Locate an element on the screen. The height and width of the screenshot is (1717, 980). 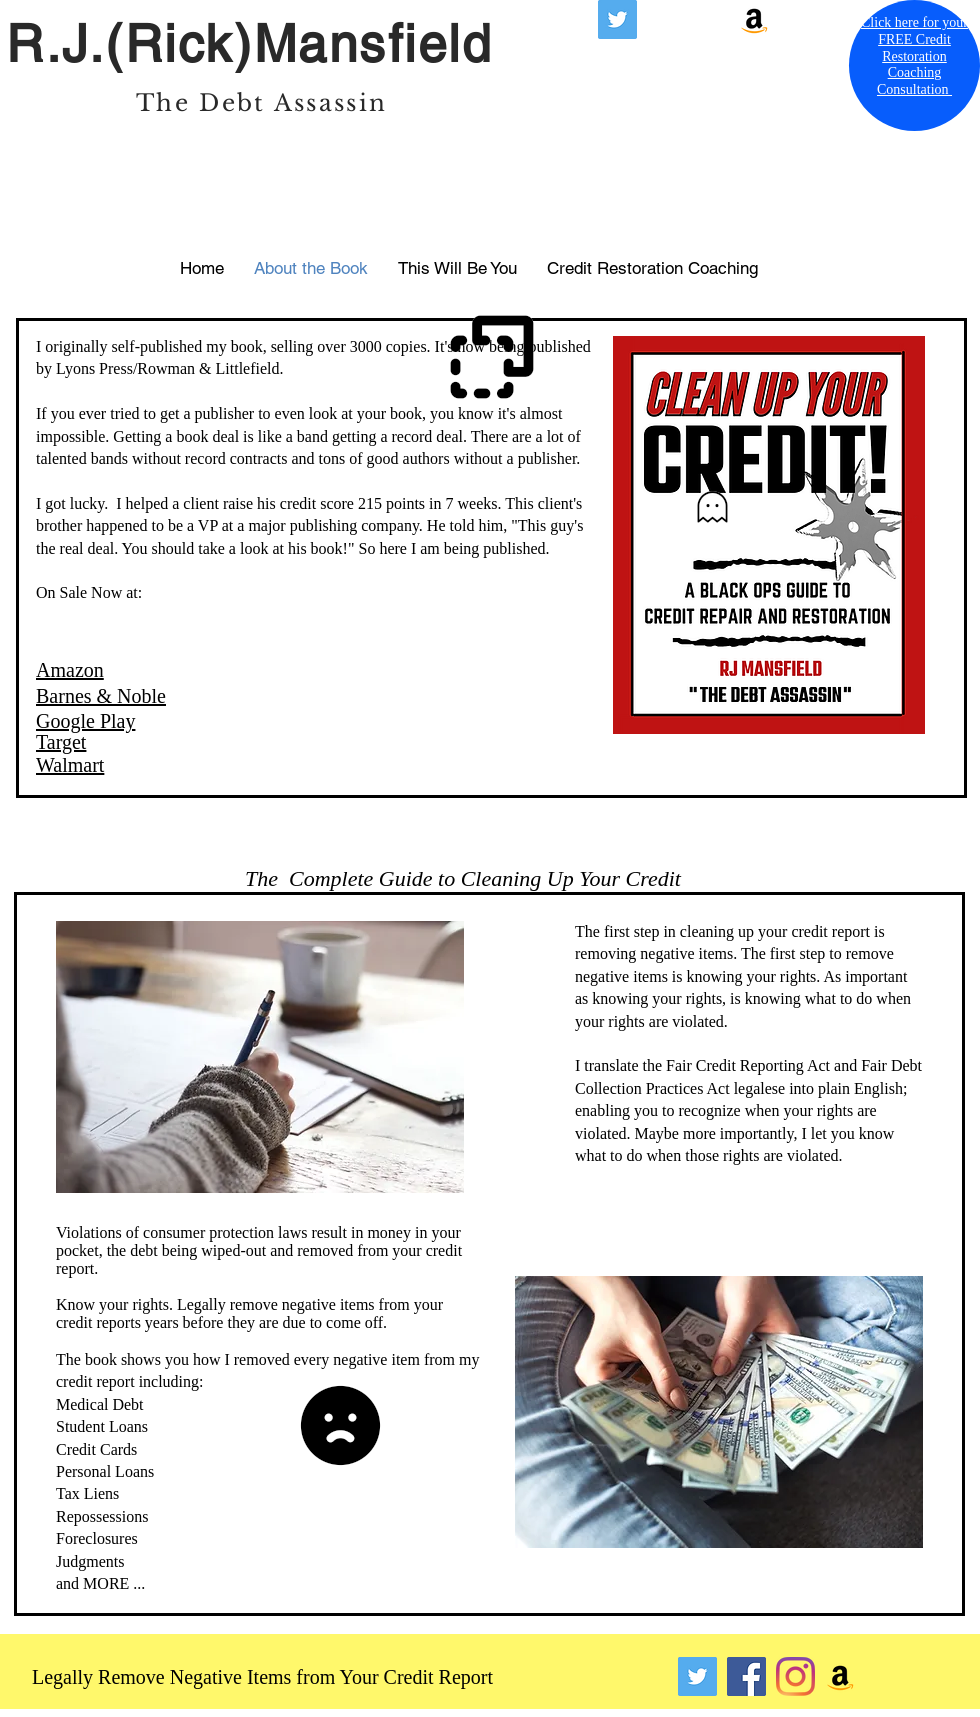
bring selection to front layer is located at coordinates (492, 357).